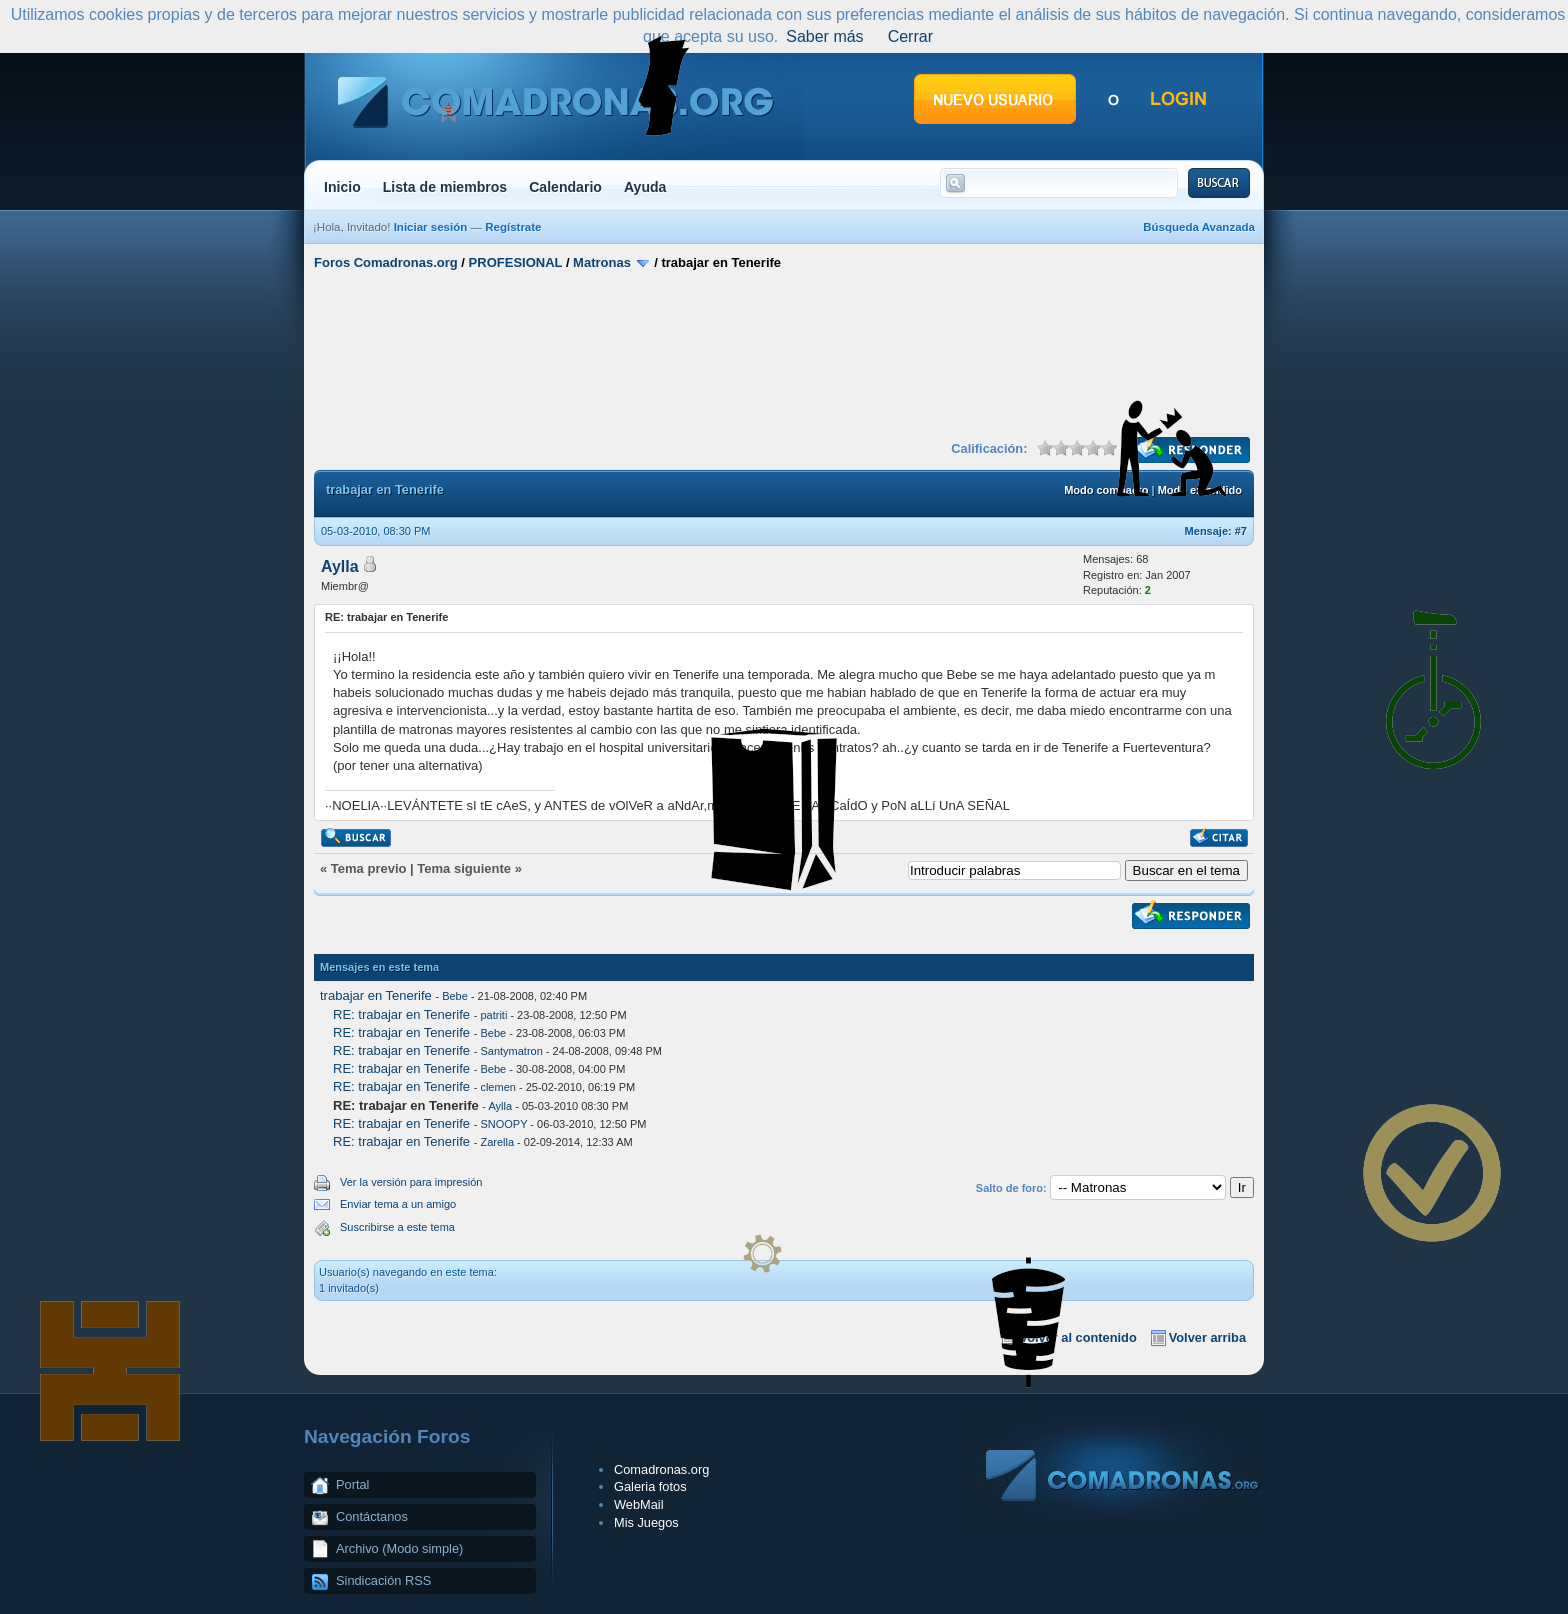  What do you see at coordinates (1432, 1173) in the screenshot?
I see `indicates a confirmed or completed action` at bounding box center [1432, 1173].